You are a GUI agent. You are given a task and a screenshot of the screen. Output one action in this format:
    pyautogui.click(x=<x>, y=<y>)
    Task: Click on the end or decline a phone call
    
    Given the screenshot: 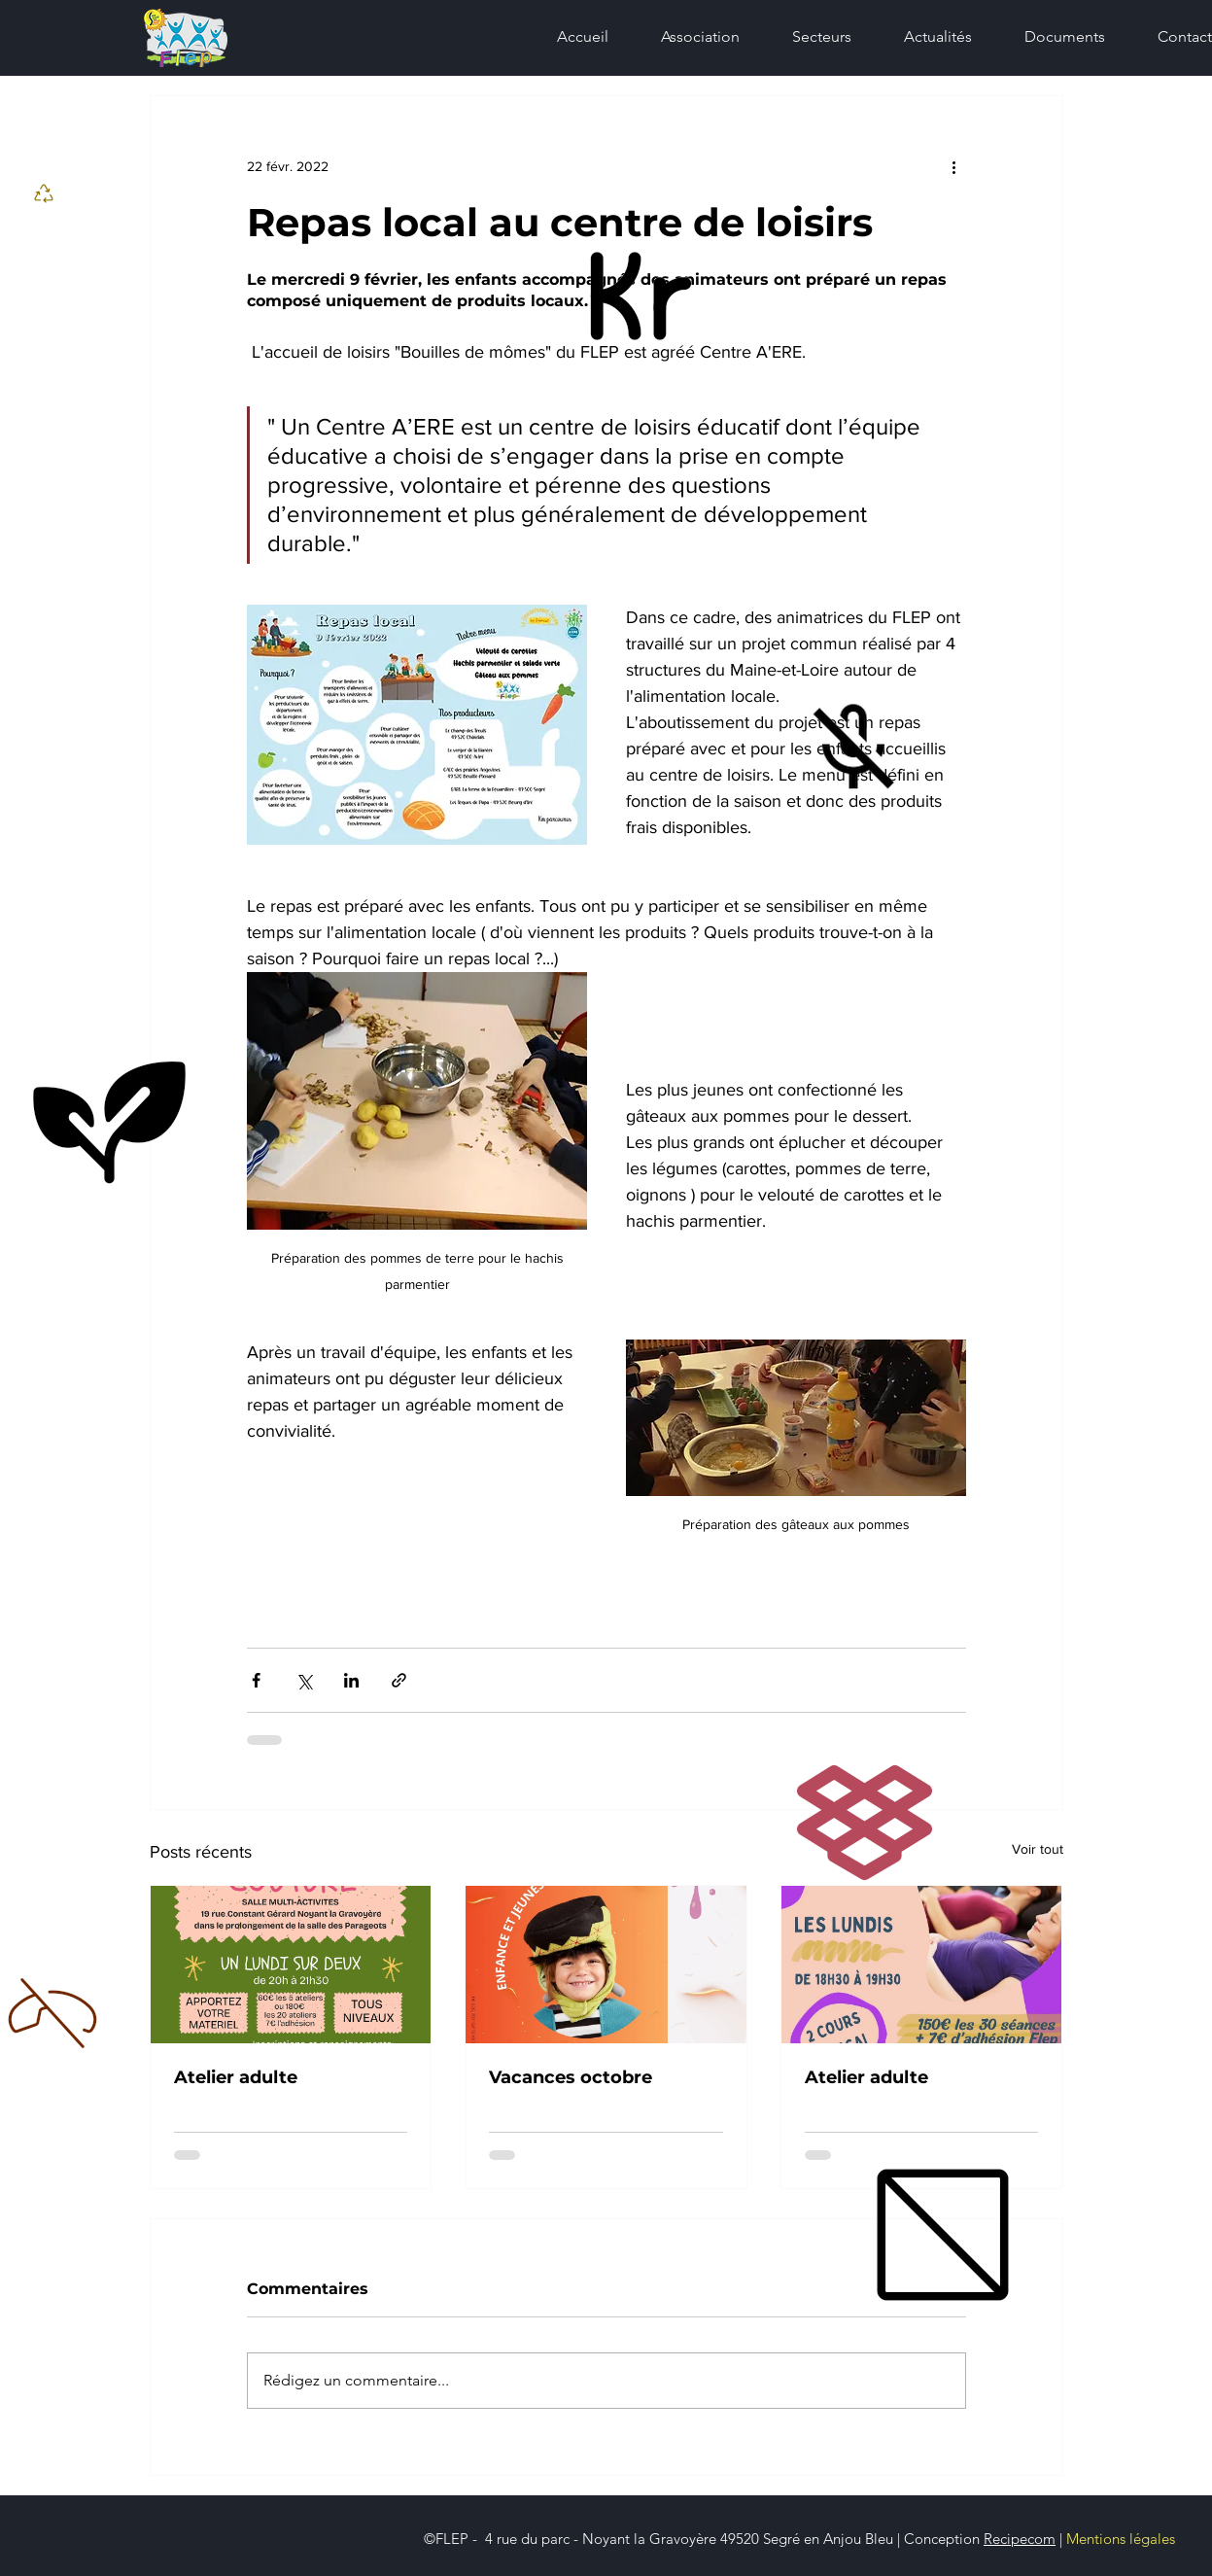 What is the action you would take?
    pyautogui.click(x=52, y=2013)
    